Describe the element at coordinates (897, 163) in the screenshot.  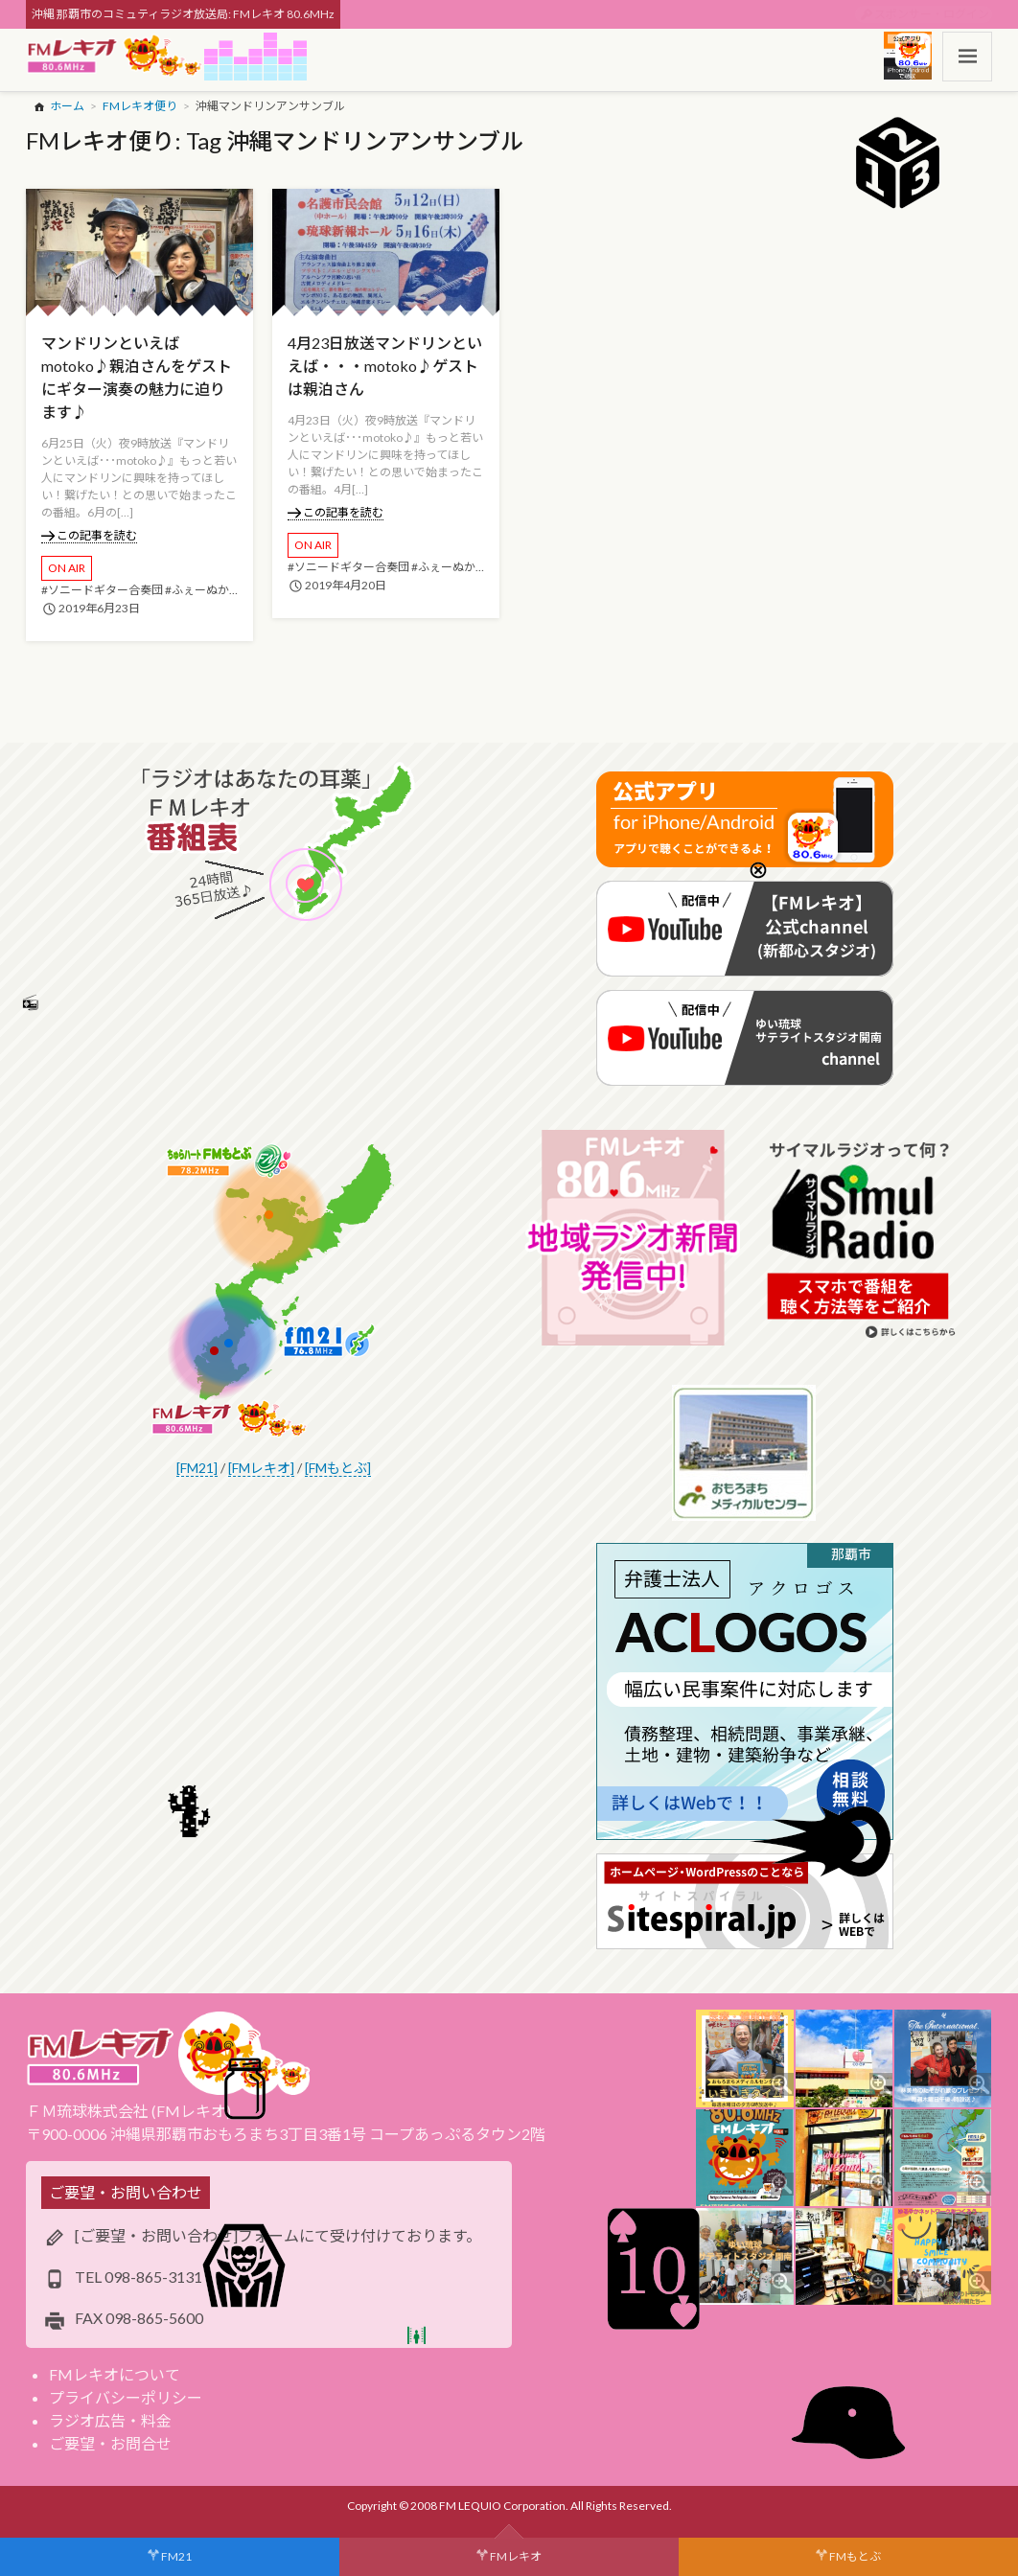
I see `roll dice or generate random number` at that location.